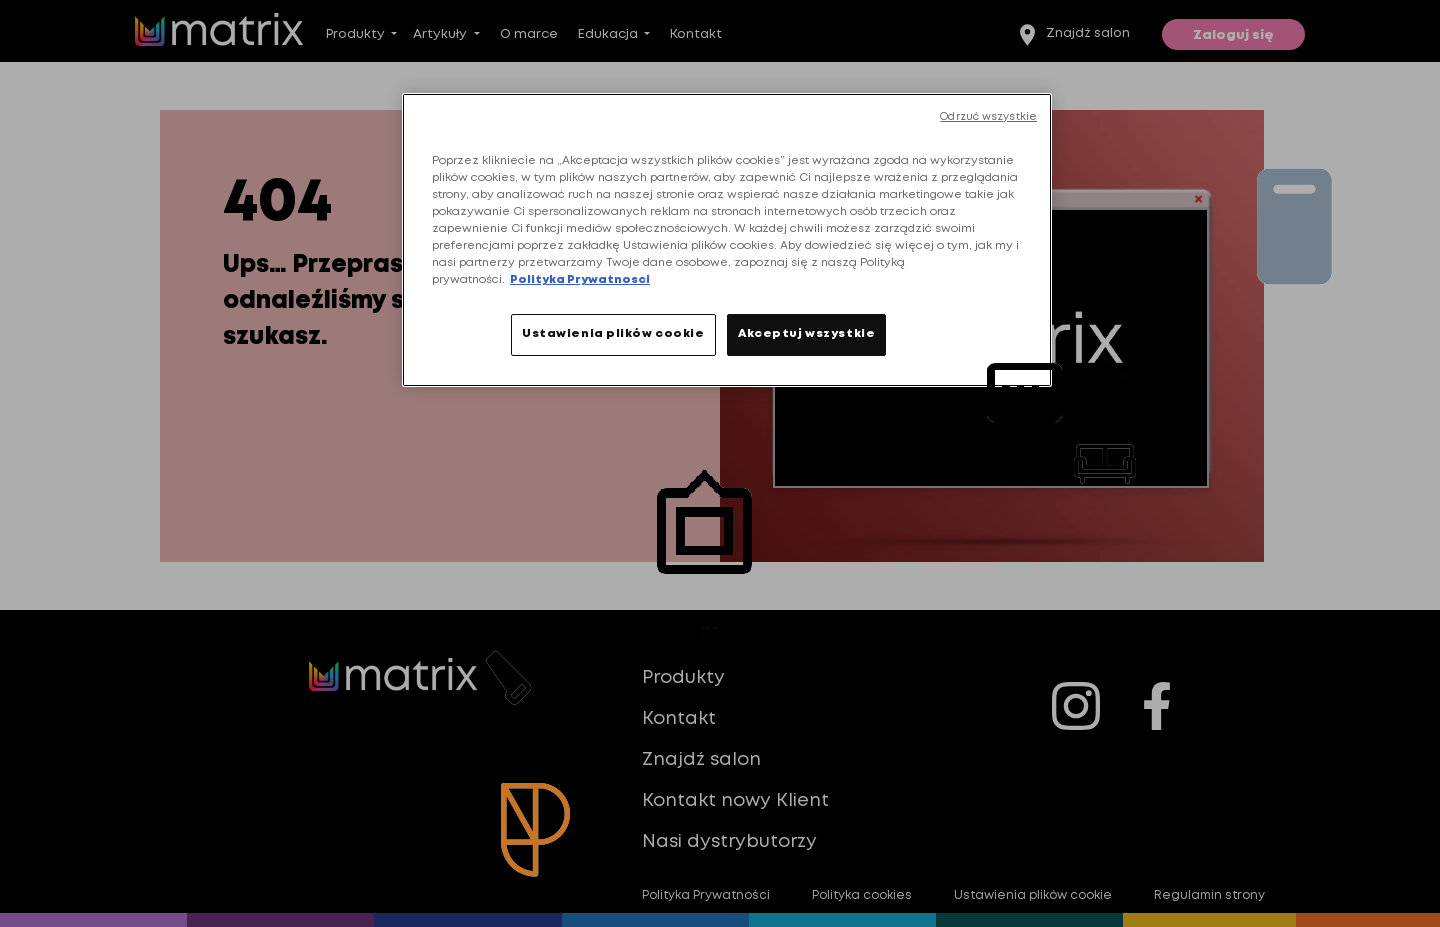 The width and height of the screenshot is (1440, 927). I want to click on view framed photos or artwork, so click(704, 526).